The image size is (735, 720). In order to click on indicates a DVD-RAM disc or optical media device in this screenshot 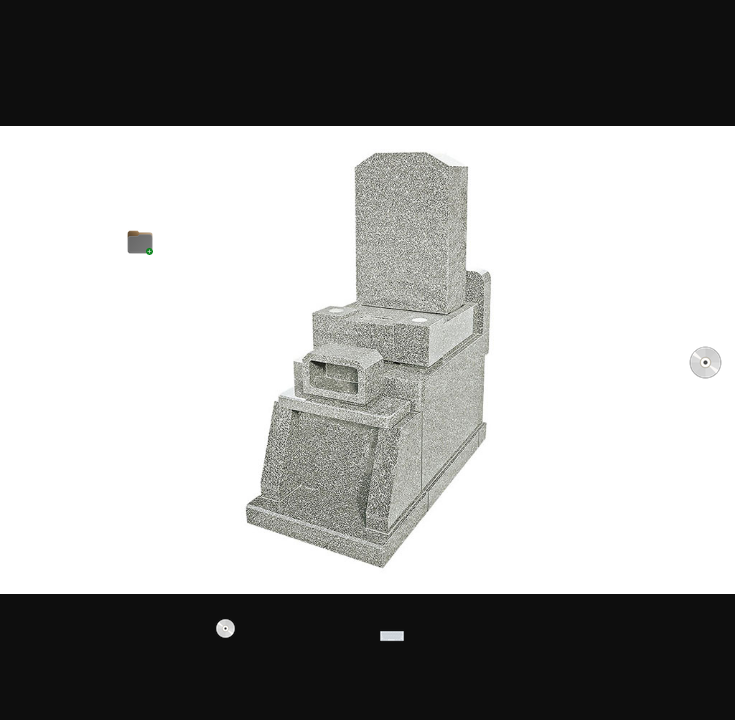, I will do `click(225, 628)`.